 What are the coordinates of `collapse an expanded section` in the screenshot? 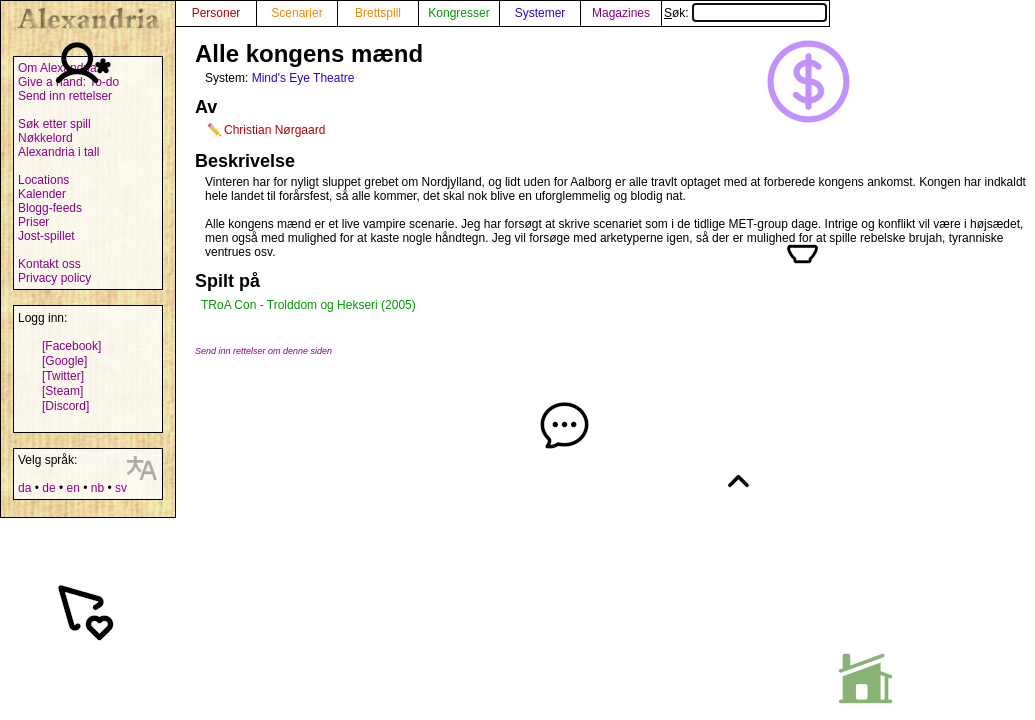 It's located at (738, 481).